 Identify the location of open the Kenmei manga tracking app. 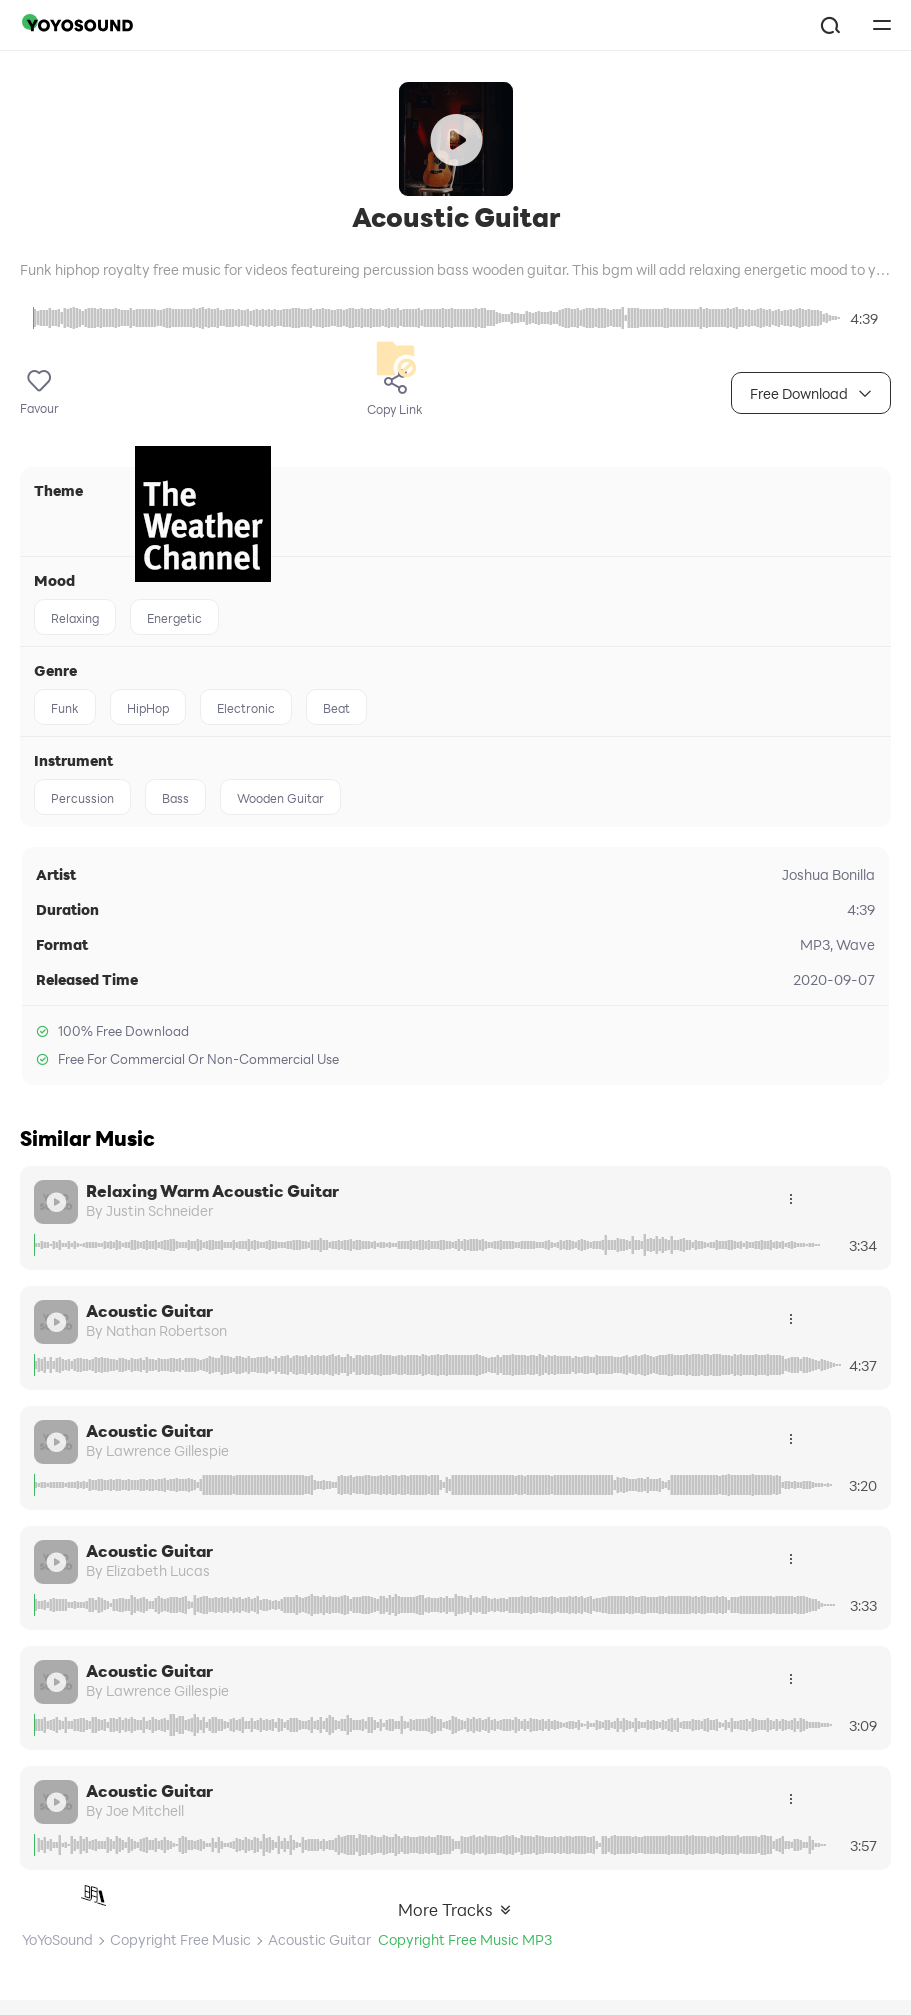
(93, 1895).